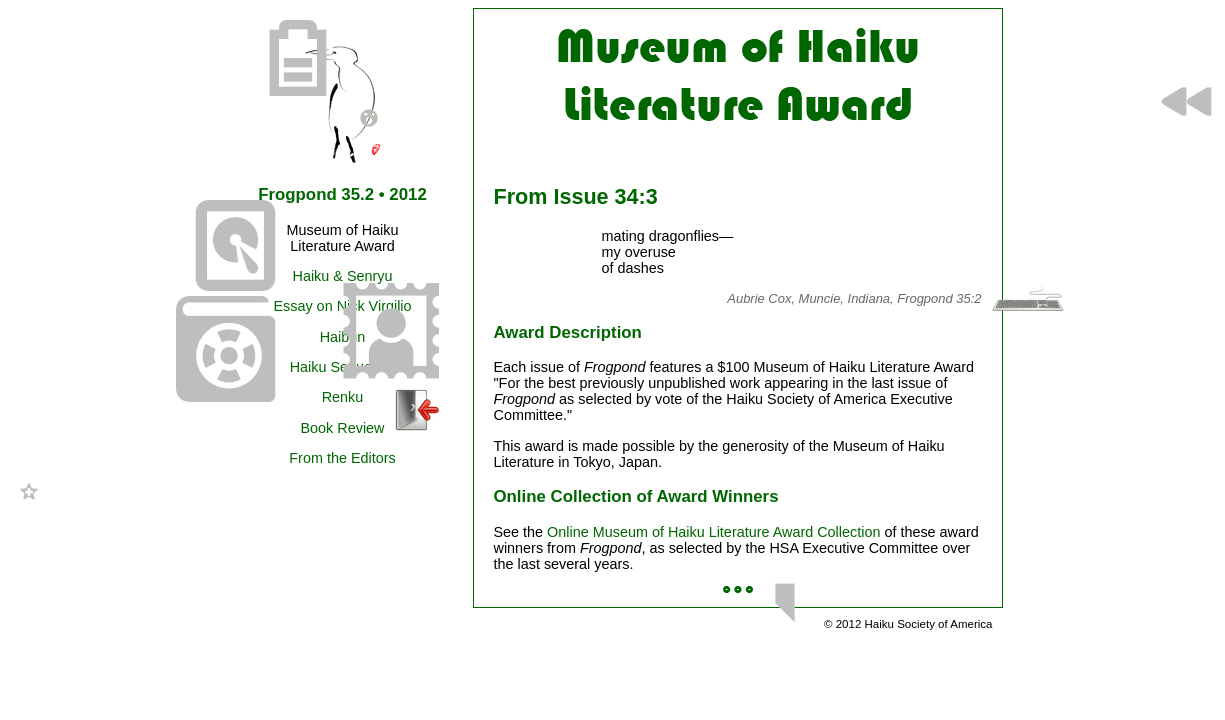 The width and height of the screenshot is (1225, 720). Describe the element at coordinates (298, 58) in the screenshot. I see `indicates battery level is good (approximately 50-75% charged)` at that location.